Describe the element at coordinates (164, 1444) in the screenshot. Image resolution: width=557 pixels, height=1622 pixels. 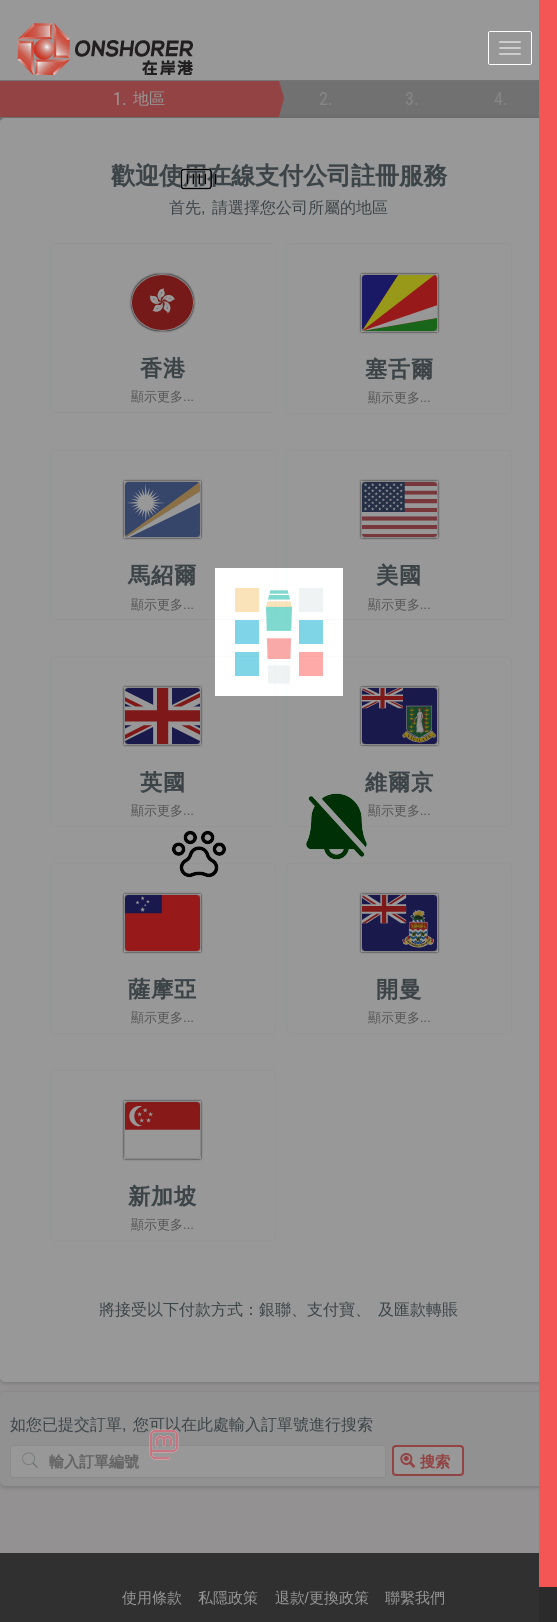
I see `open mastodon app` at that location.